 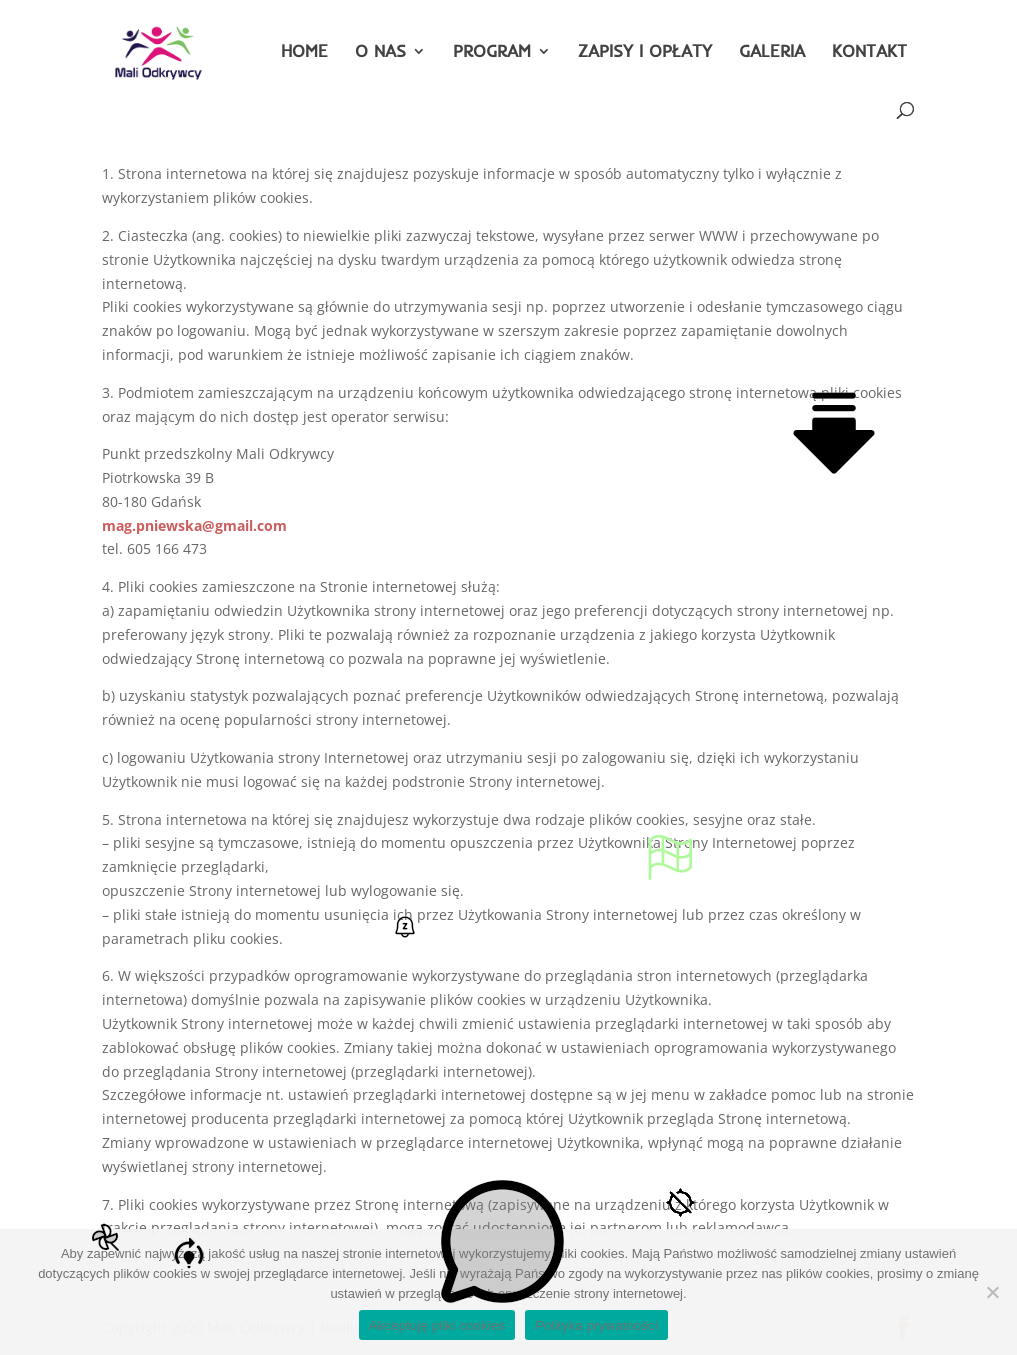 I want to click on download file or content, so click(x=834, y=430).